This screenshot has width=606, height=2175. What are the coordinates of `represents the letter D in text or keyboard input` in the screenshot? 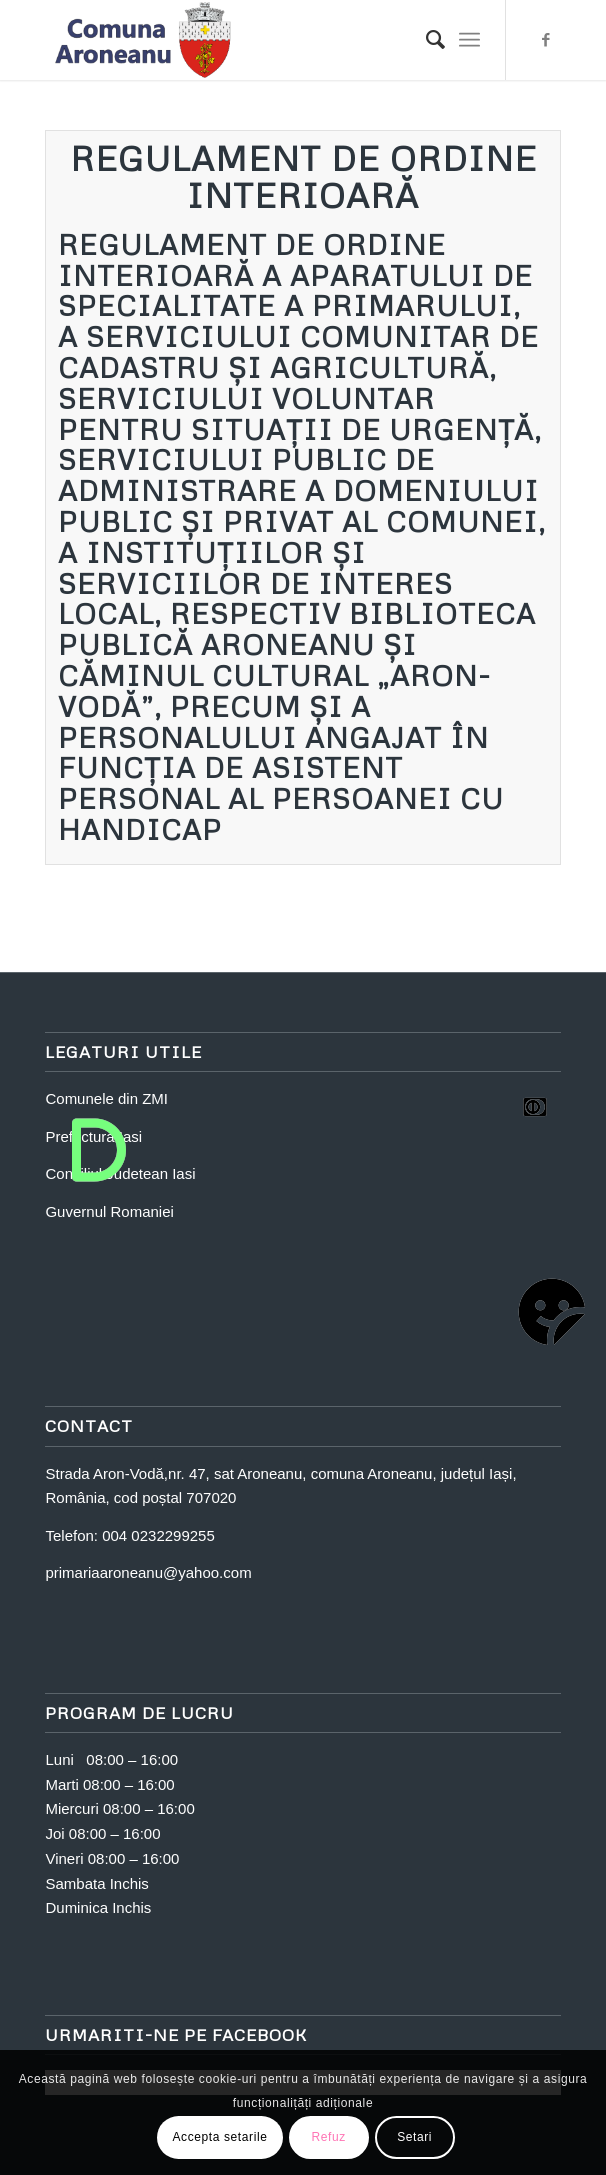 It's located at (99, 1150).